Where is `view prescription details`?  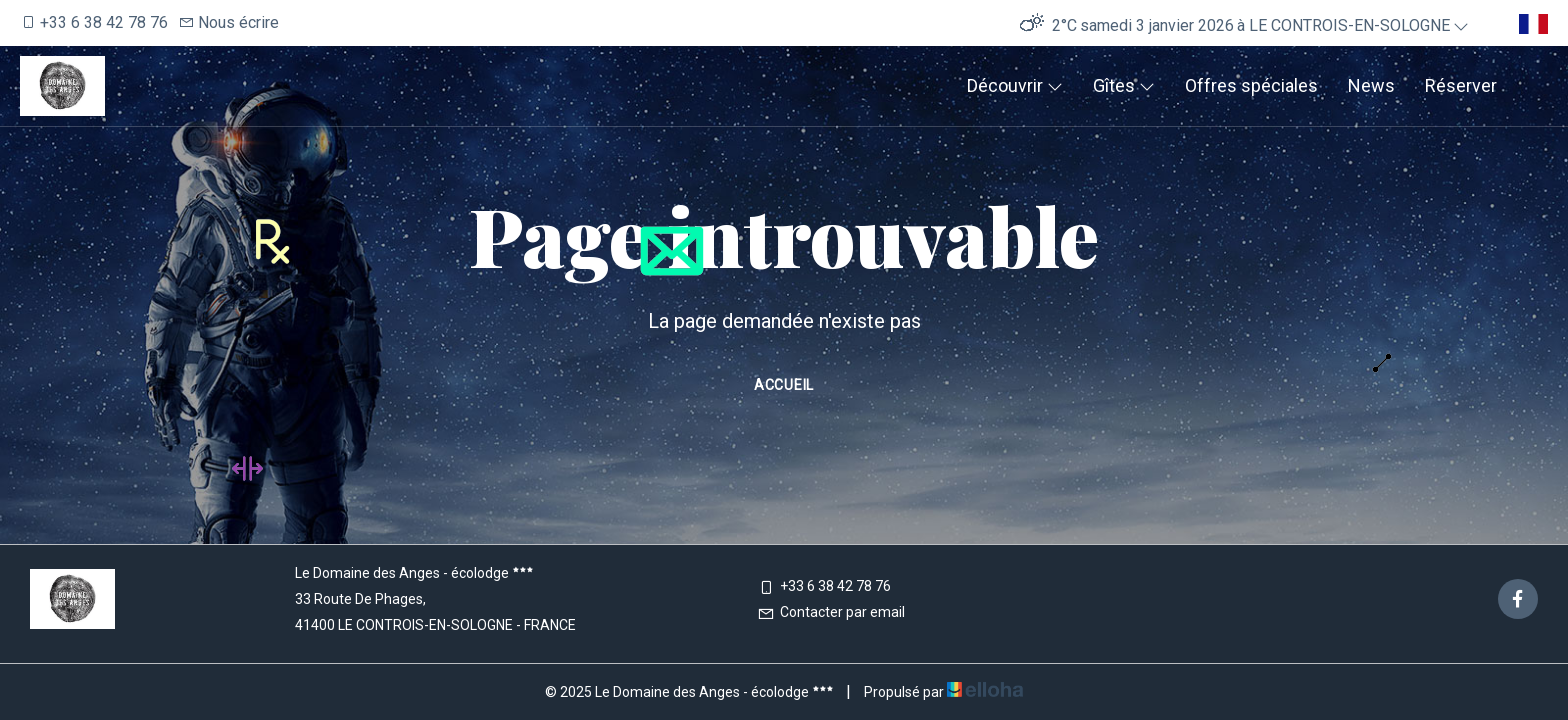
view prescription details is located at coordinates (271, 241).